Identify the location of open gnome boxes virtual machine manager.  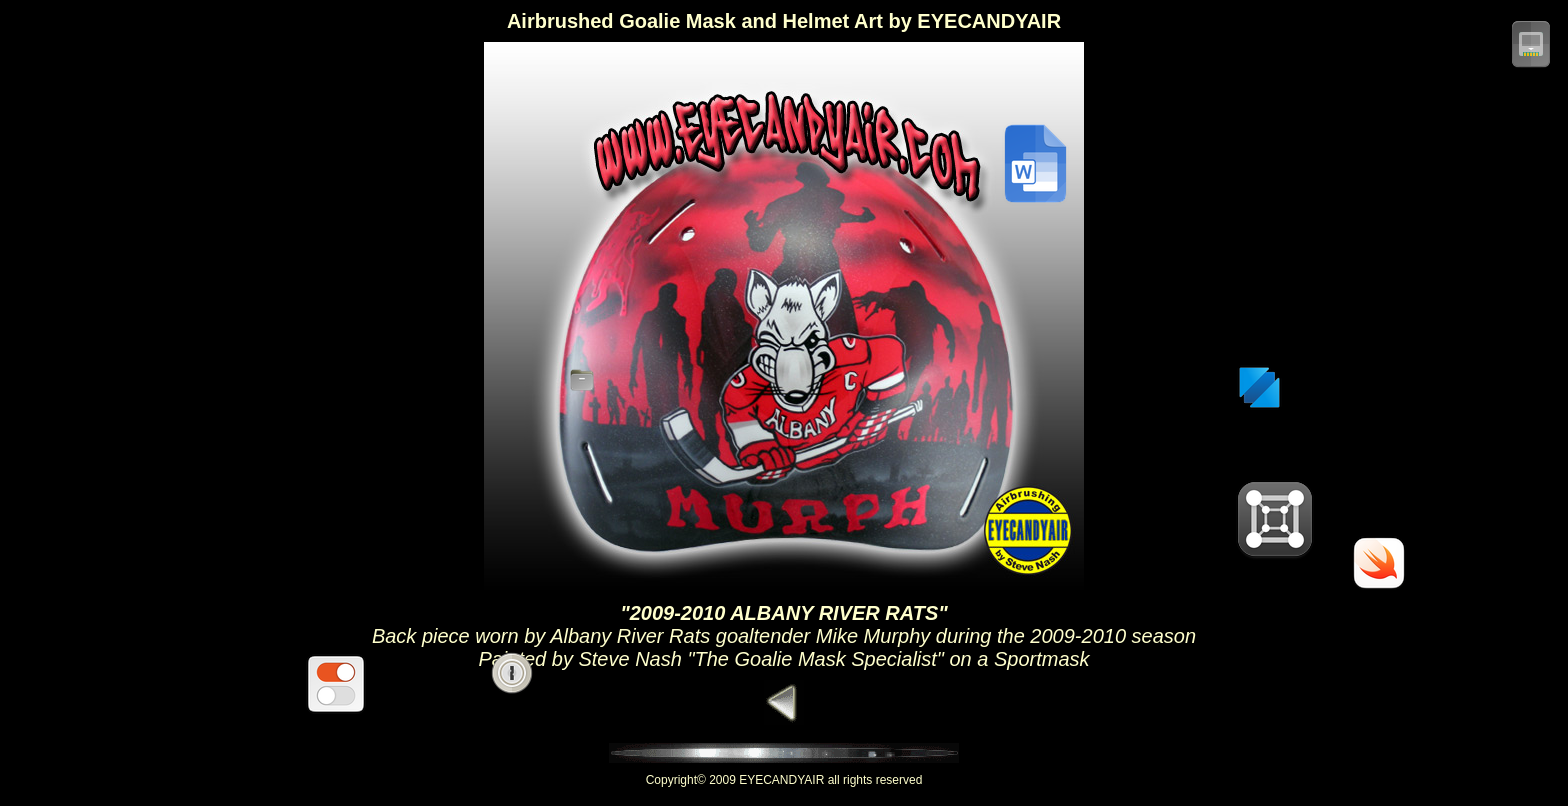
(1275, 519).